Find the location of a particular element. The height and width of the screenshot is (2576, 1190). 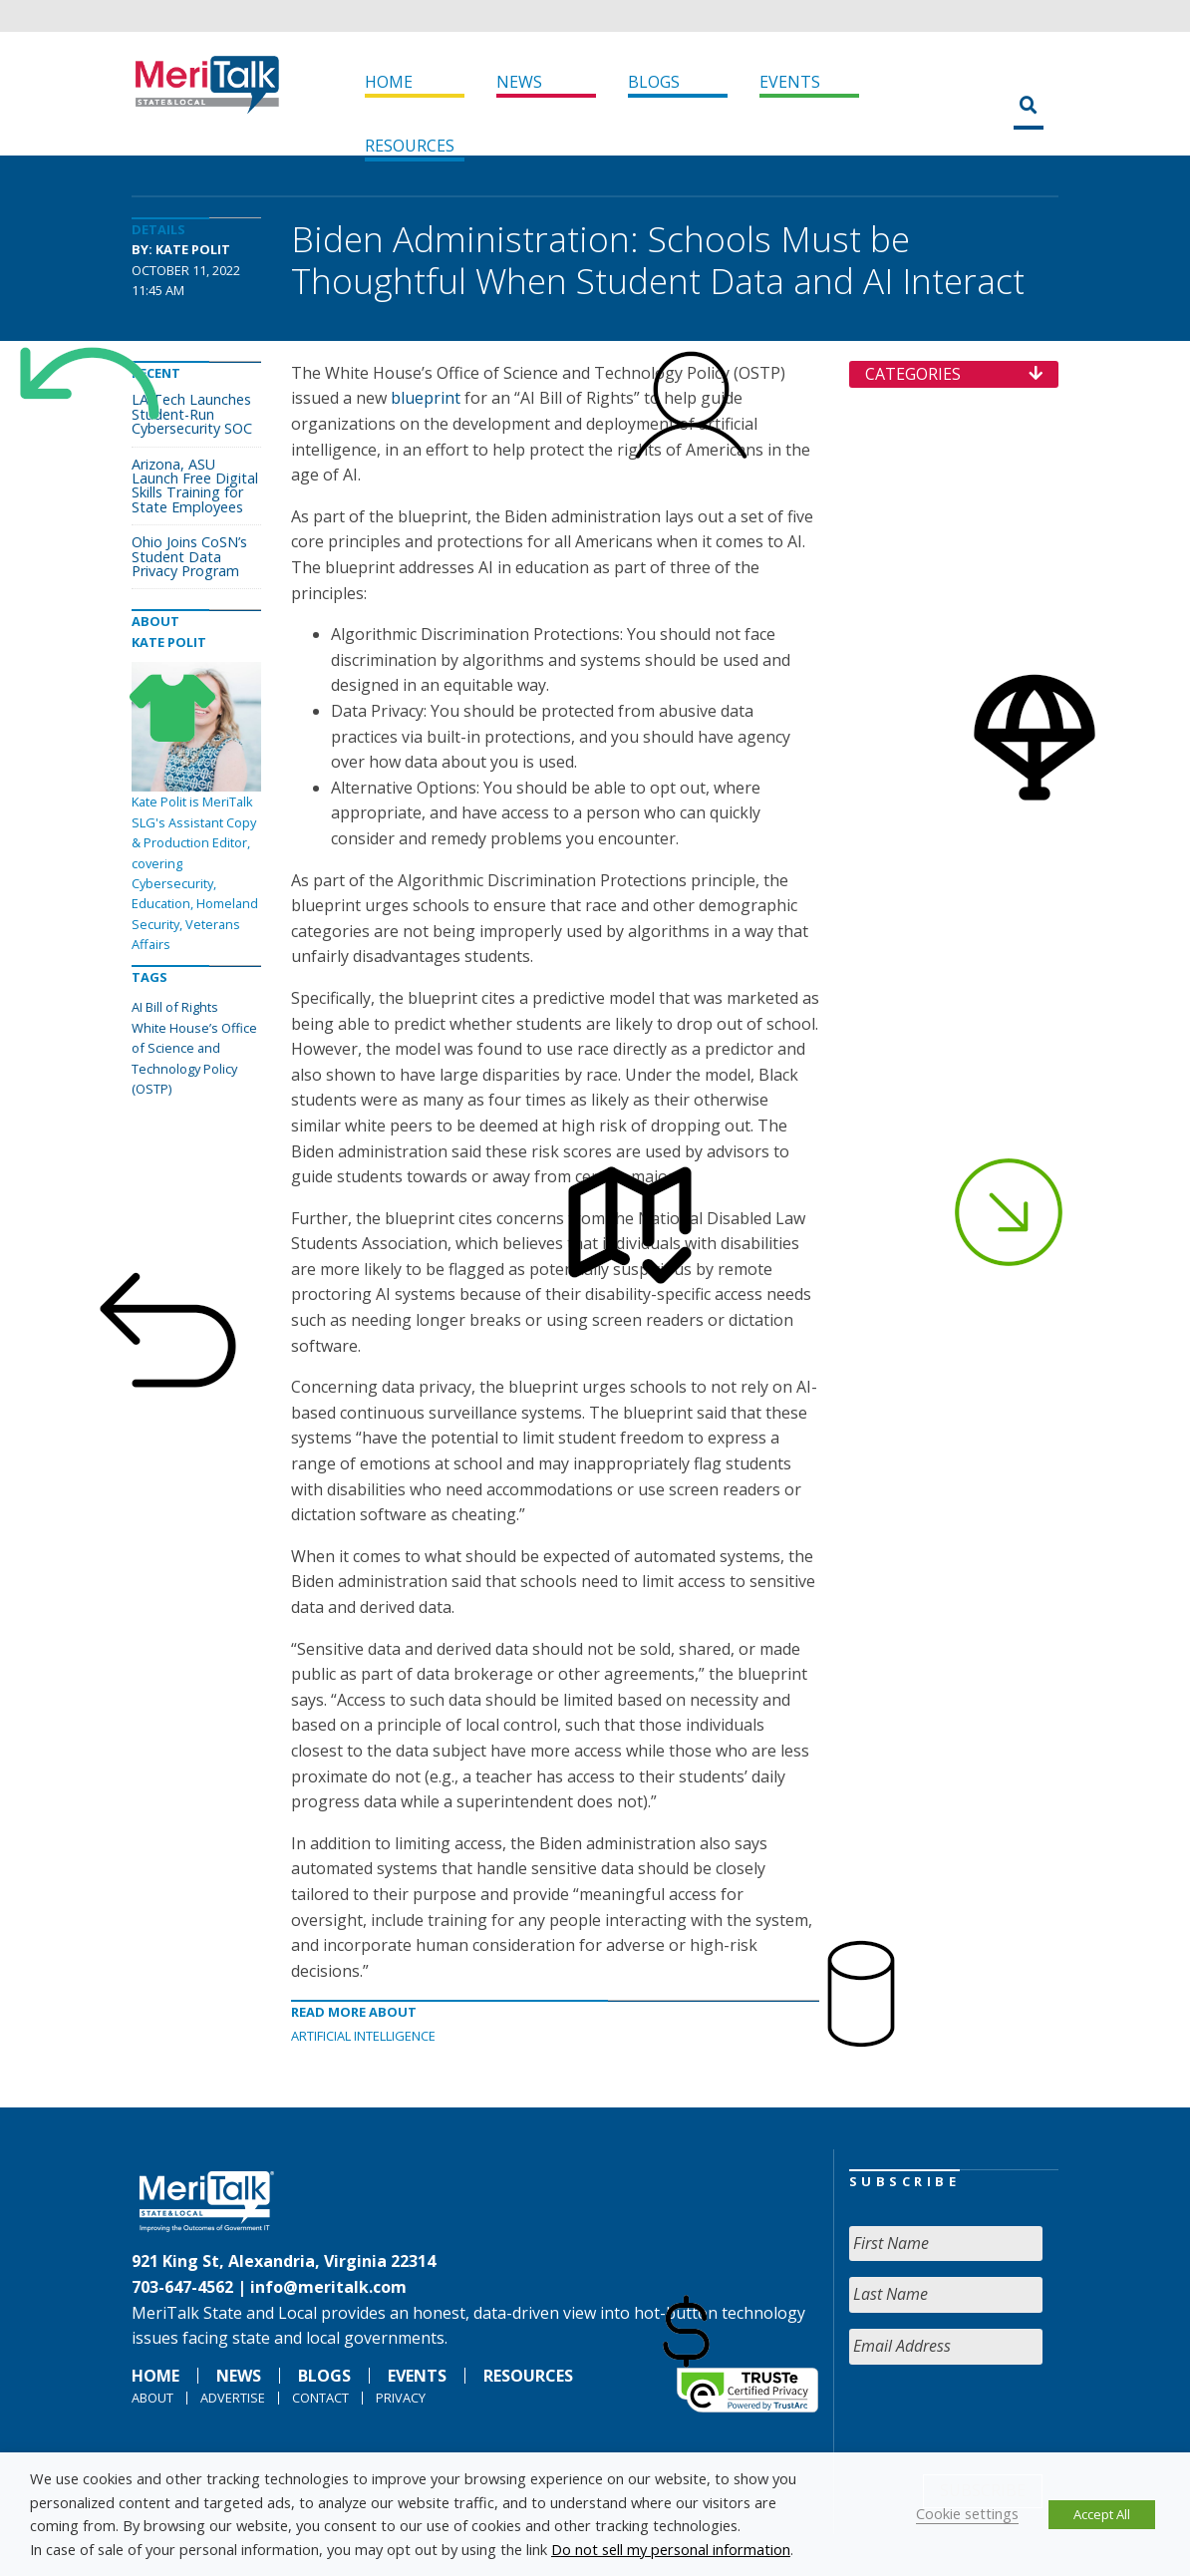

undo the last action is located at coordinates (92, 378).